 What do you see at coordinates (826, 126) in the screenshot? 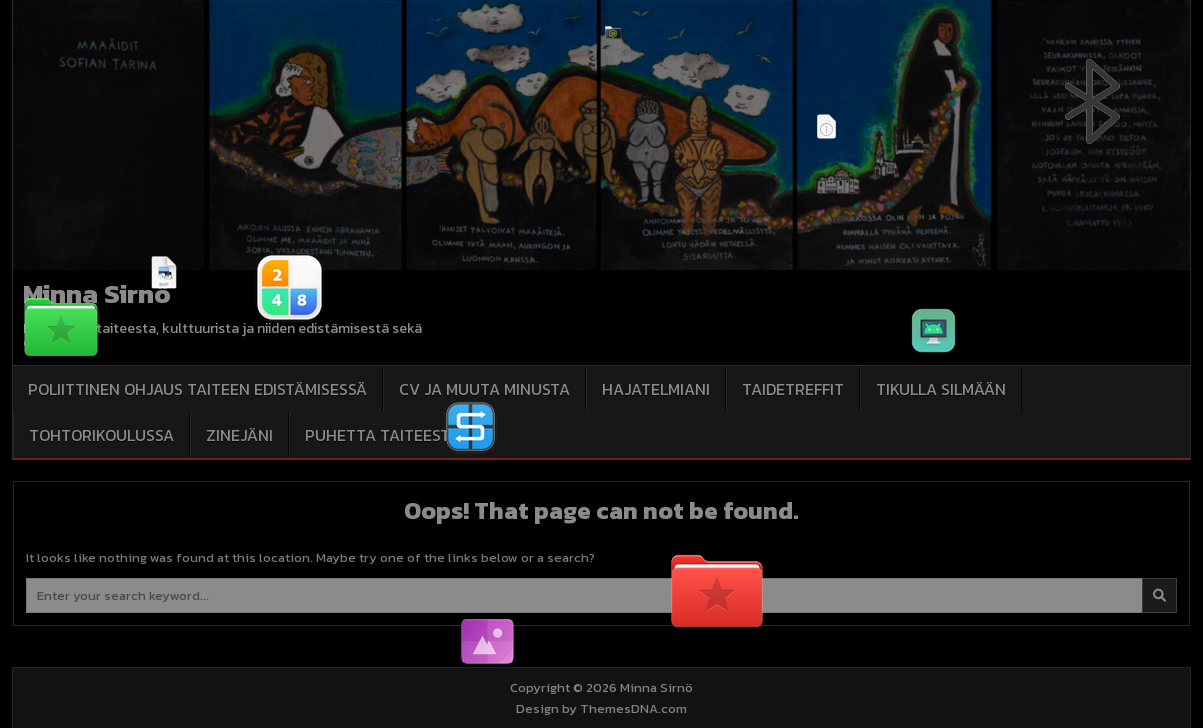
I see `a readme or documentation file` at bounding box center [826, 126].